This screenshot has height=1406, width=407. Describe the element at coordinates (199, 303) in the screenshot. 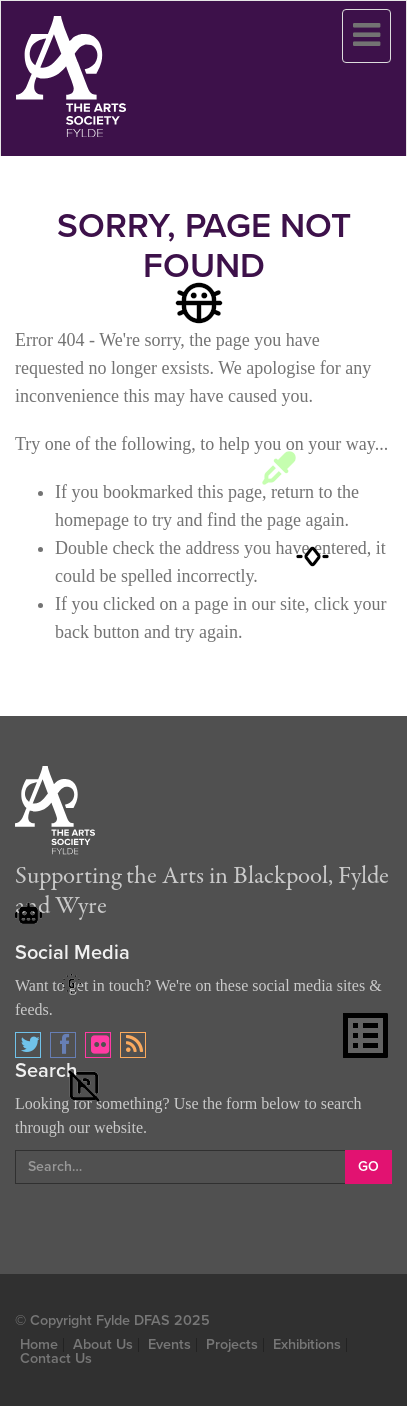

I see `report a bug or issue` at that location.